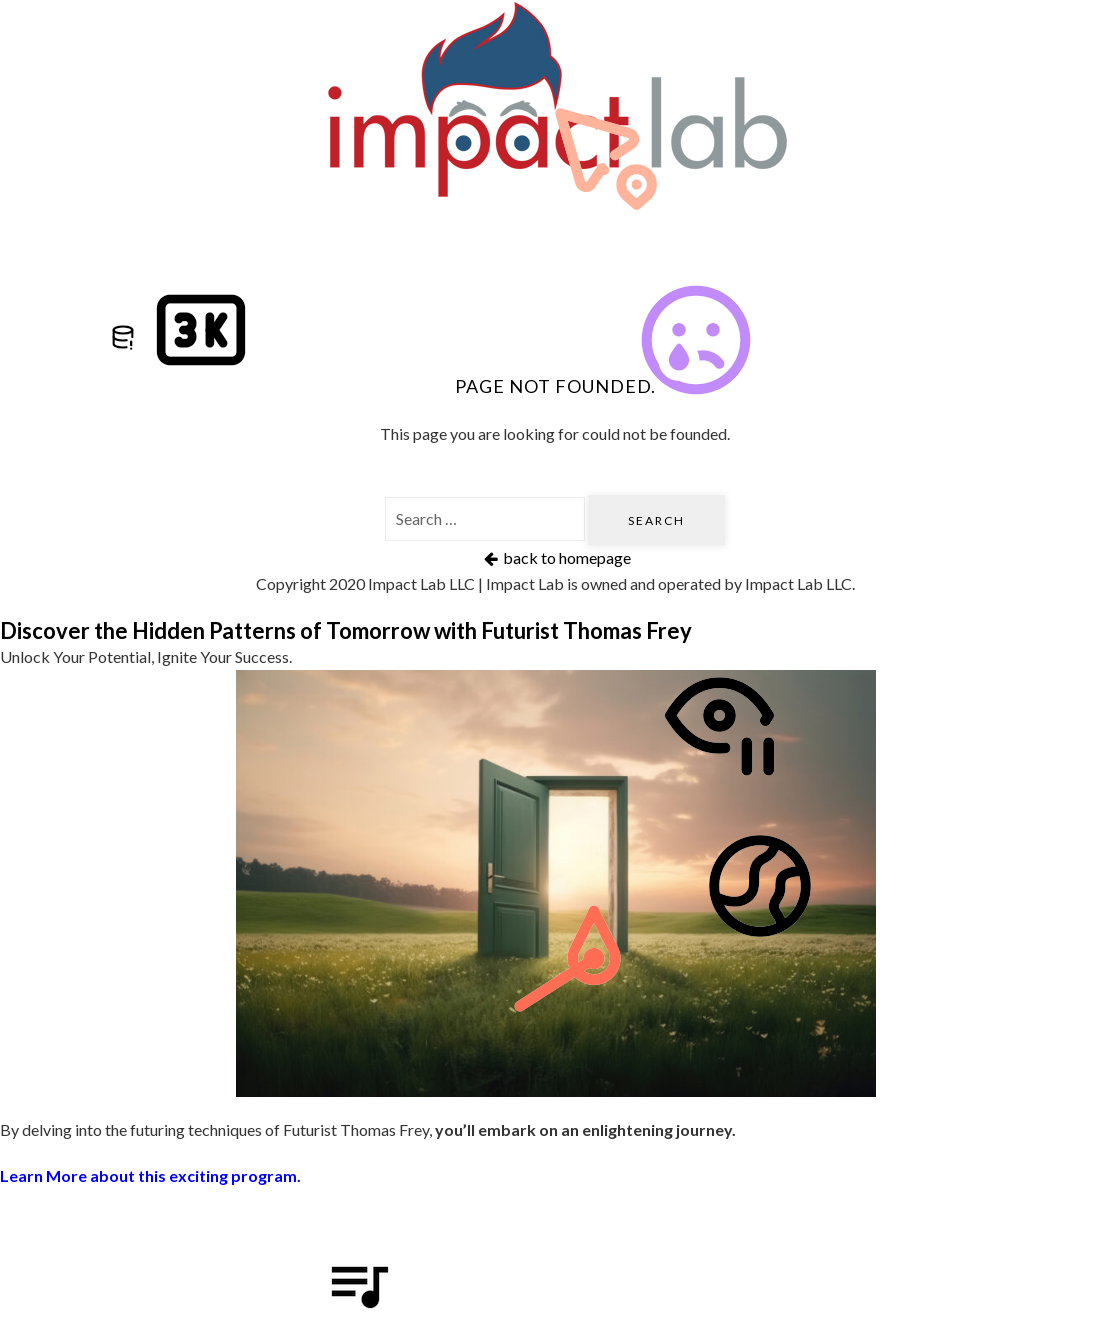  Describe the element at coordinates (123, 337) in the screenshot. I see `database error or warning status` at that location.